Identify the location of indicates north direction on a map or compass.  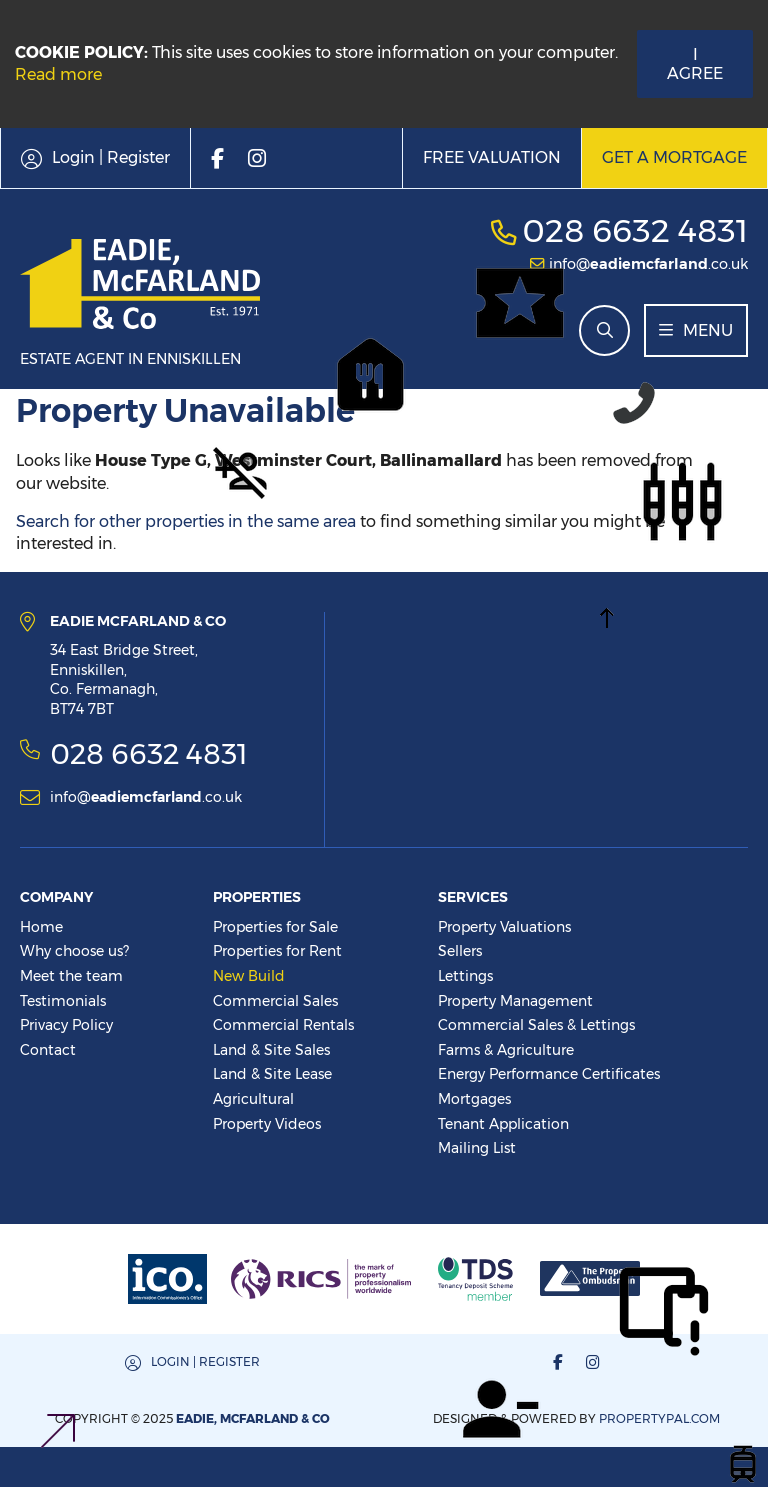
(607, 618).